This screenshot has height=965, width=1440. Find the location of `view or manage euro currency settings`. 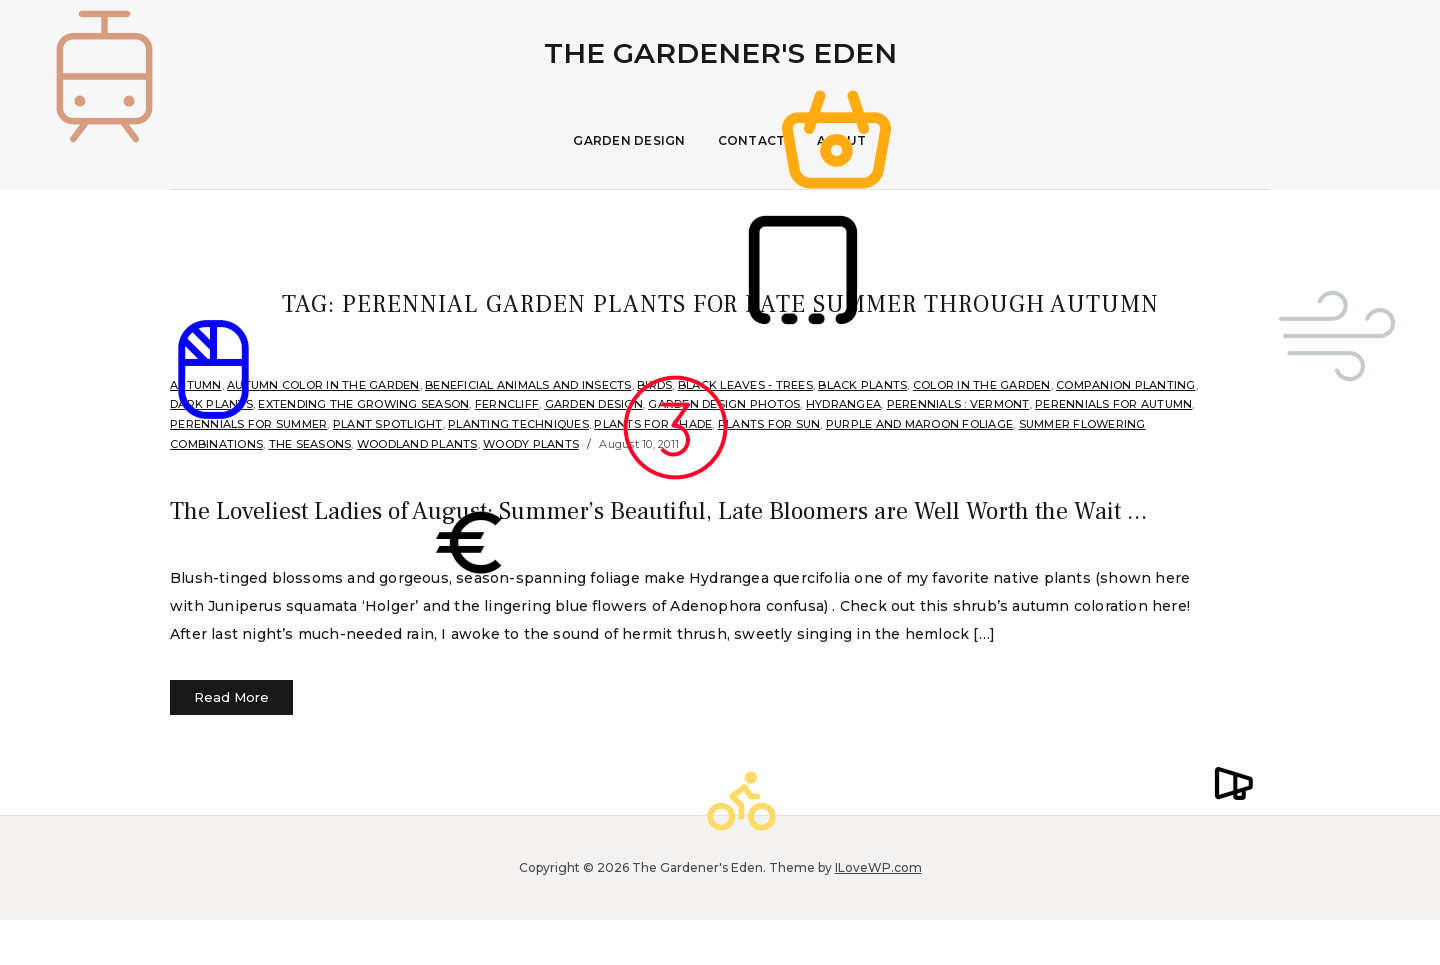

view or manage euro currency settings is located at coordinates (470, 542).